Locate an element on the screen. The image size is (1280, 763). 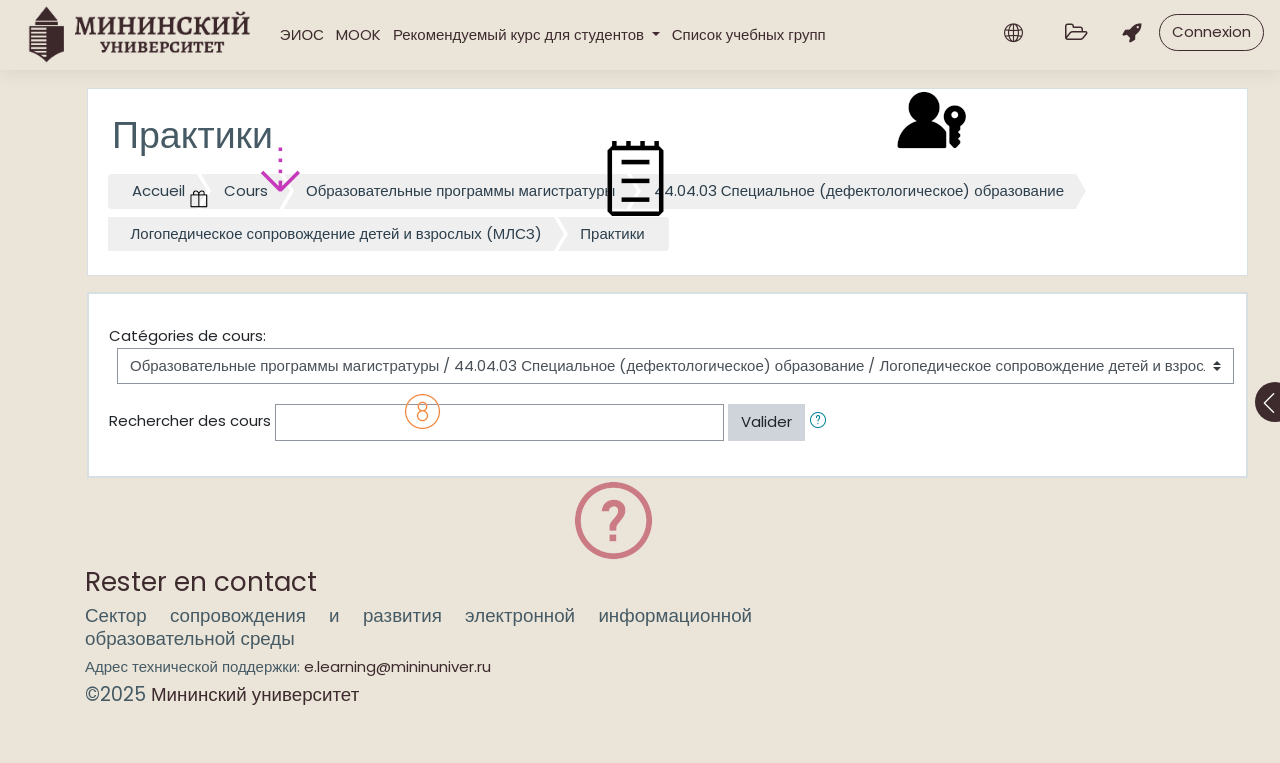
access gifts or rewards is located at coordinates (199, 199).